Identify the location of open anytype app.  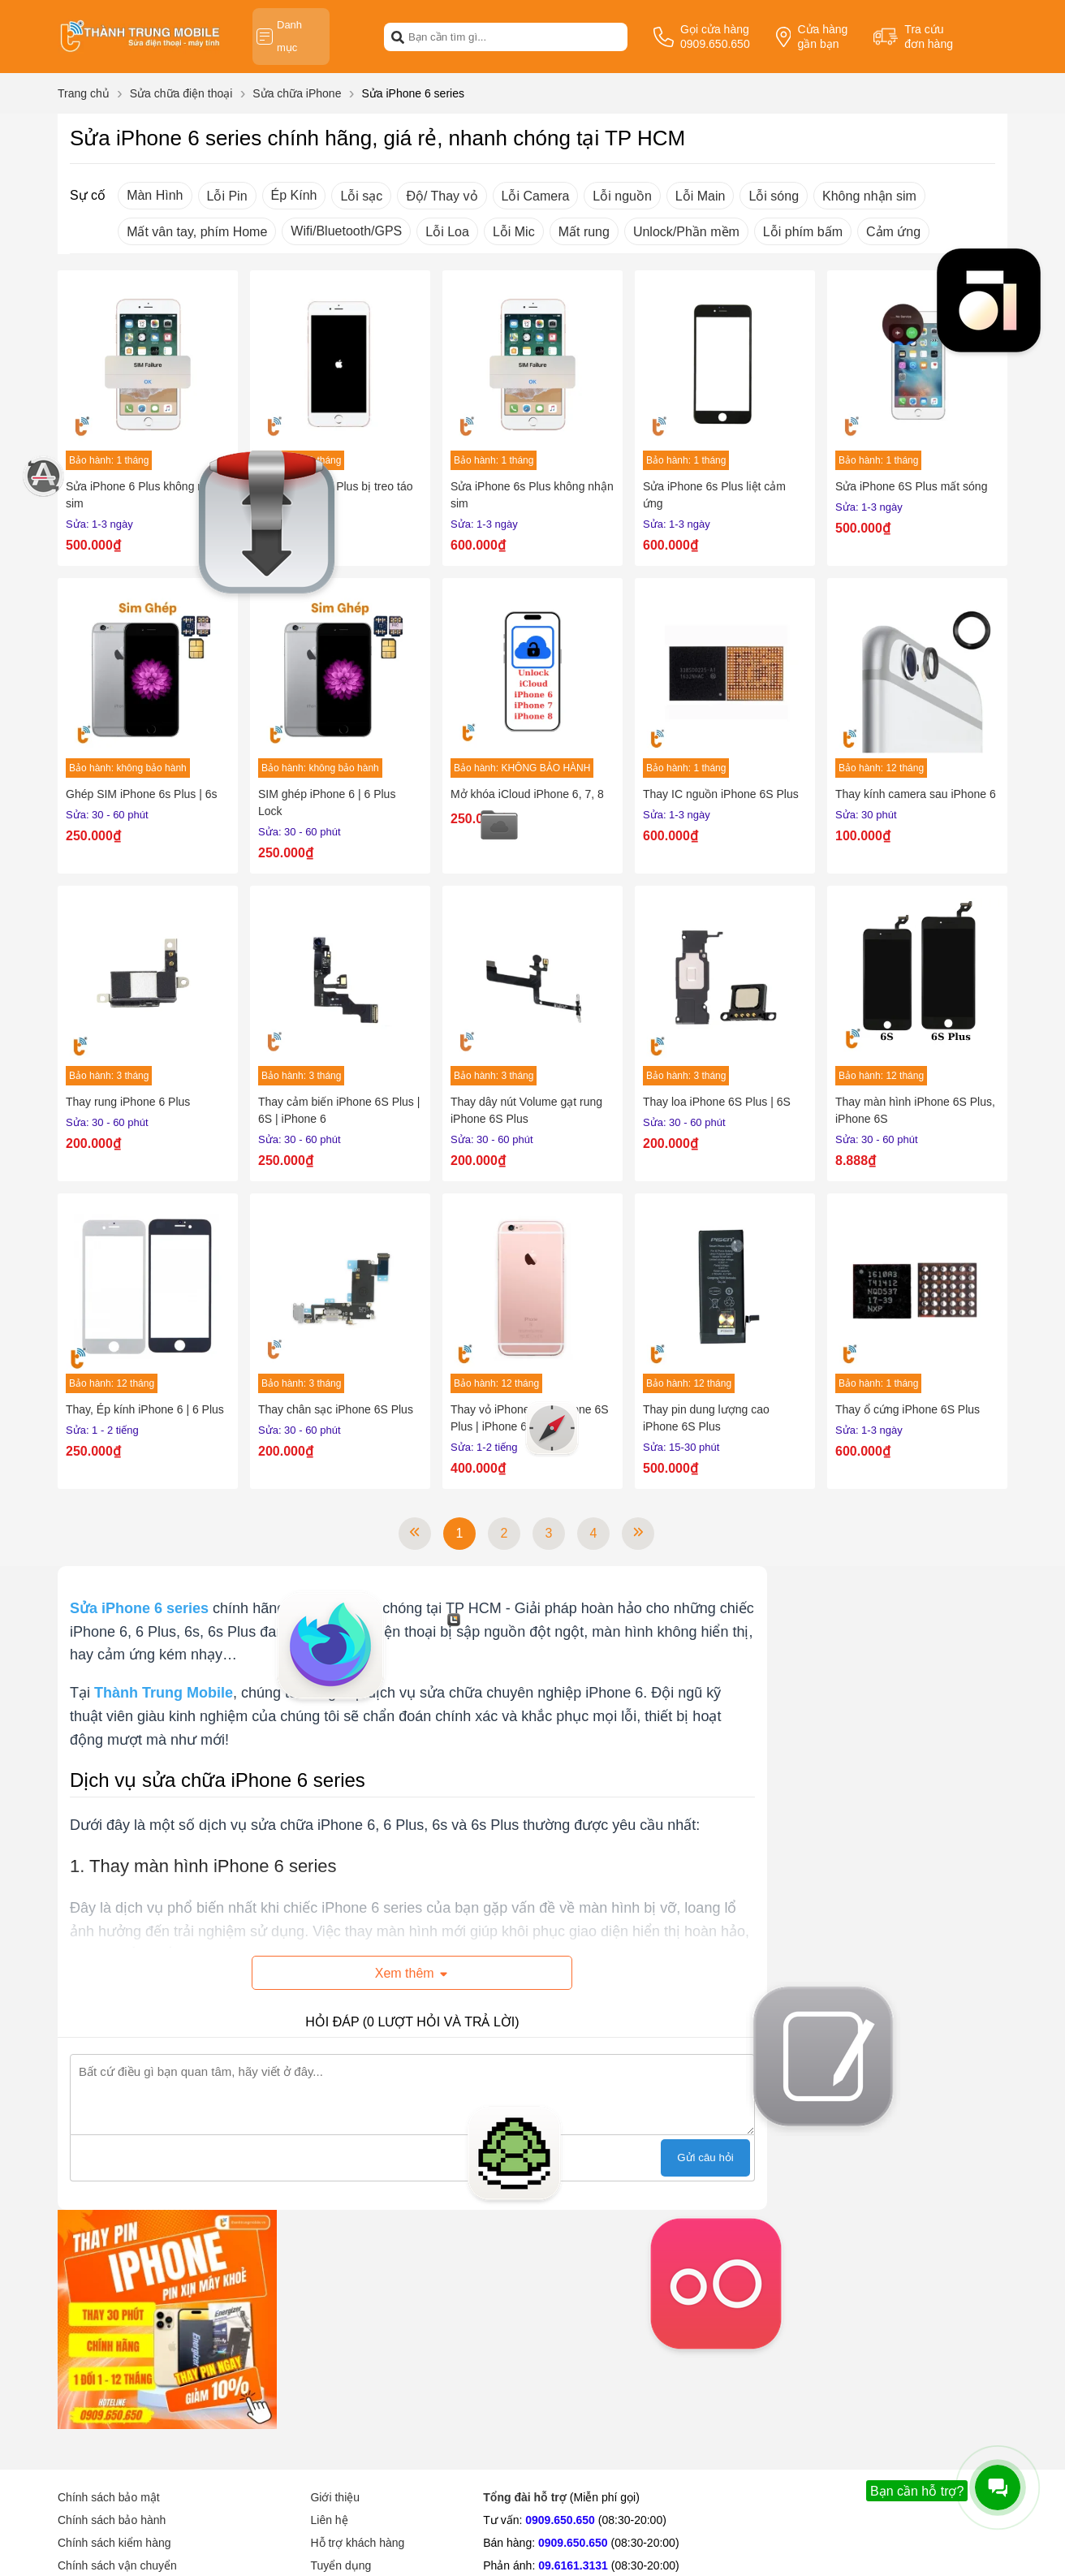
(989, 300).